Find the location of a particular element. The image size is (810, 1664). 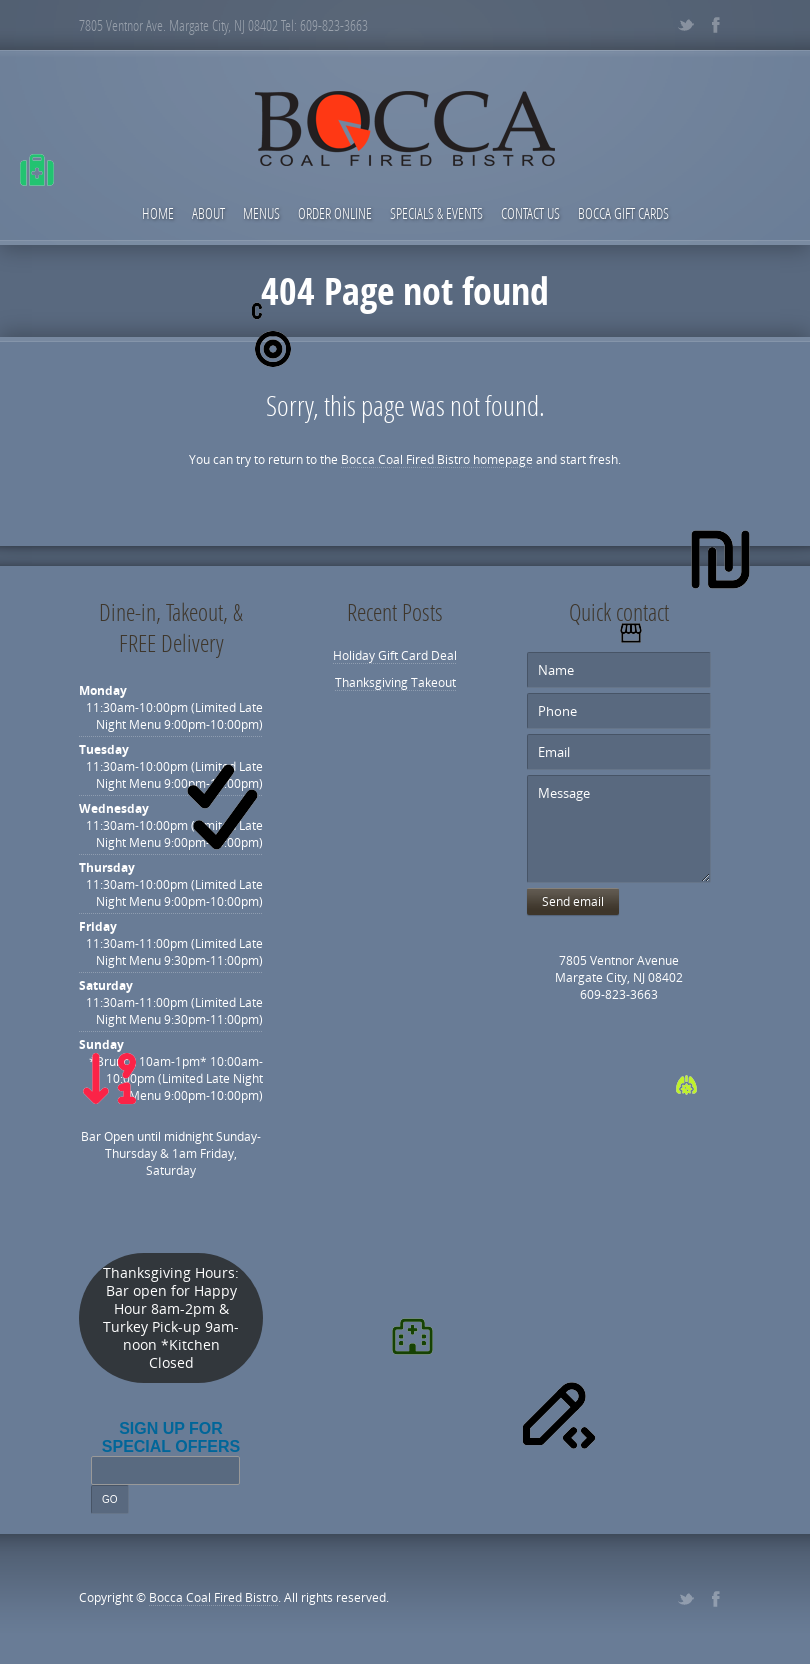

access medical or health-related information is located at coordinates (37, 171).